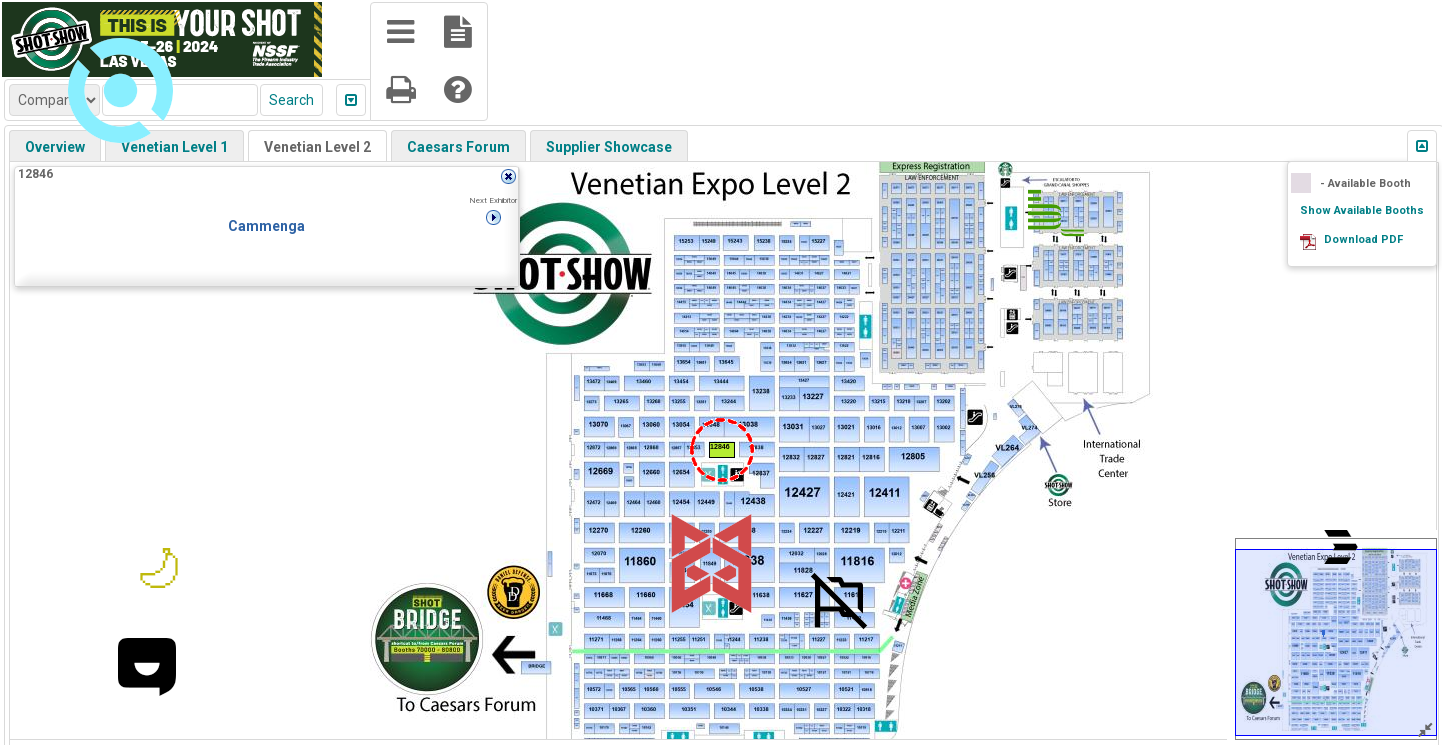 This screenshot has height=745, width=1442. I want to click on Rundeck logo, so click(1341, 547).